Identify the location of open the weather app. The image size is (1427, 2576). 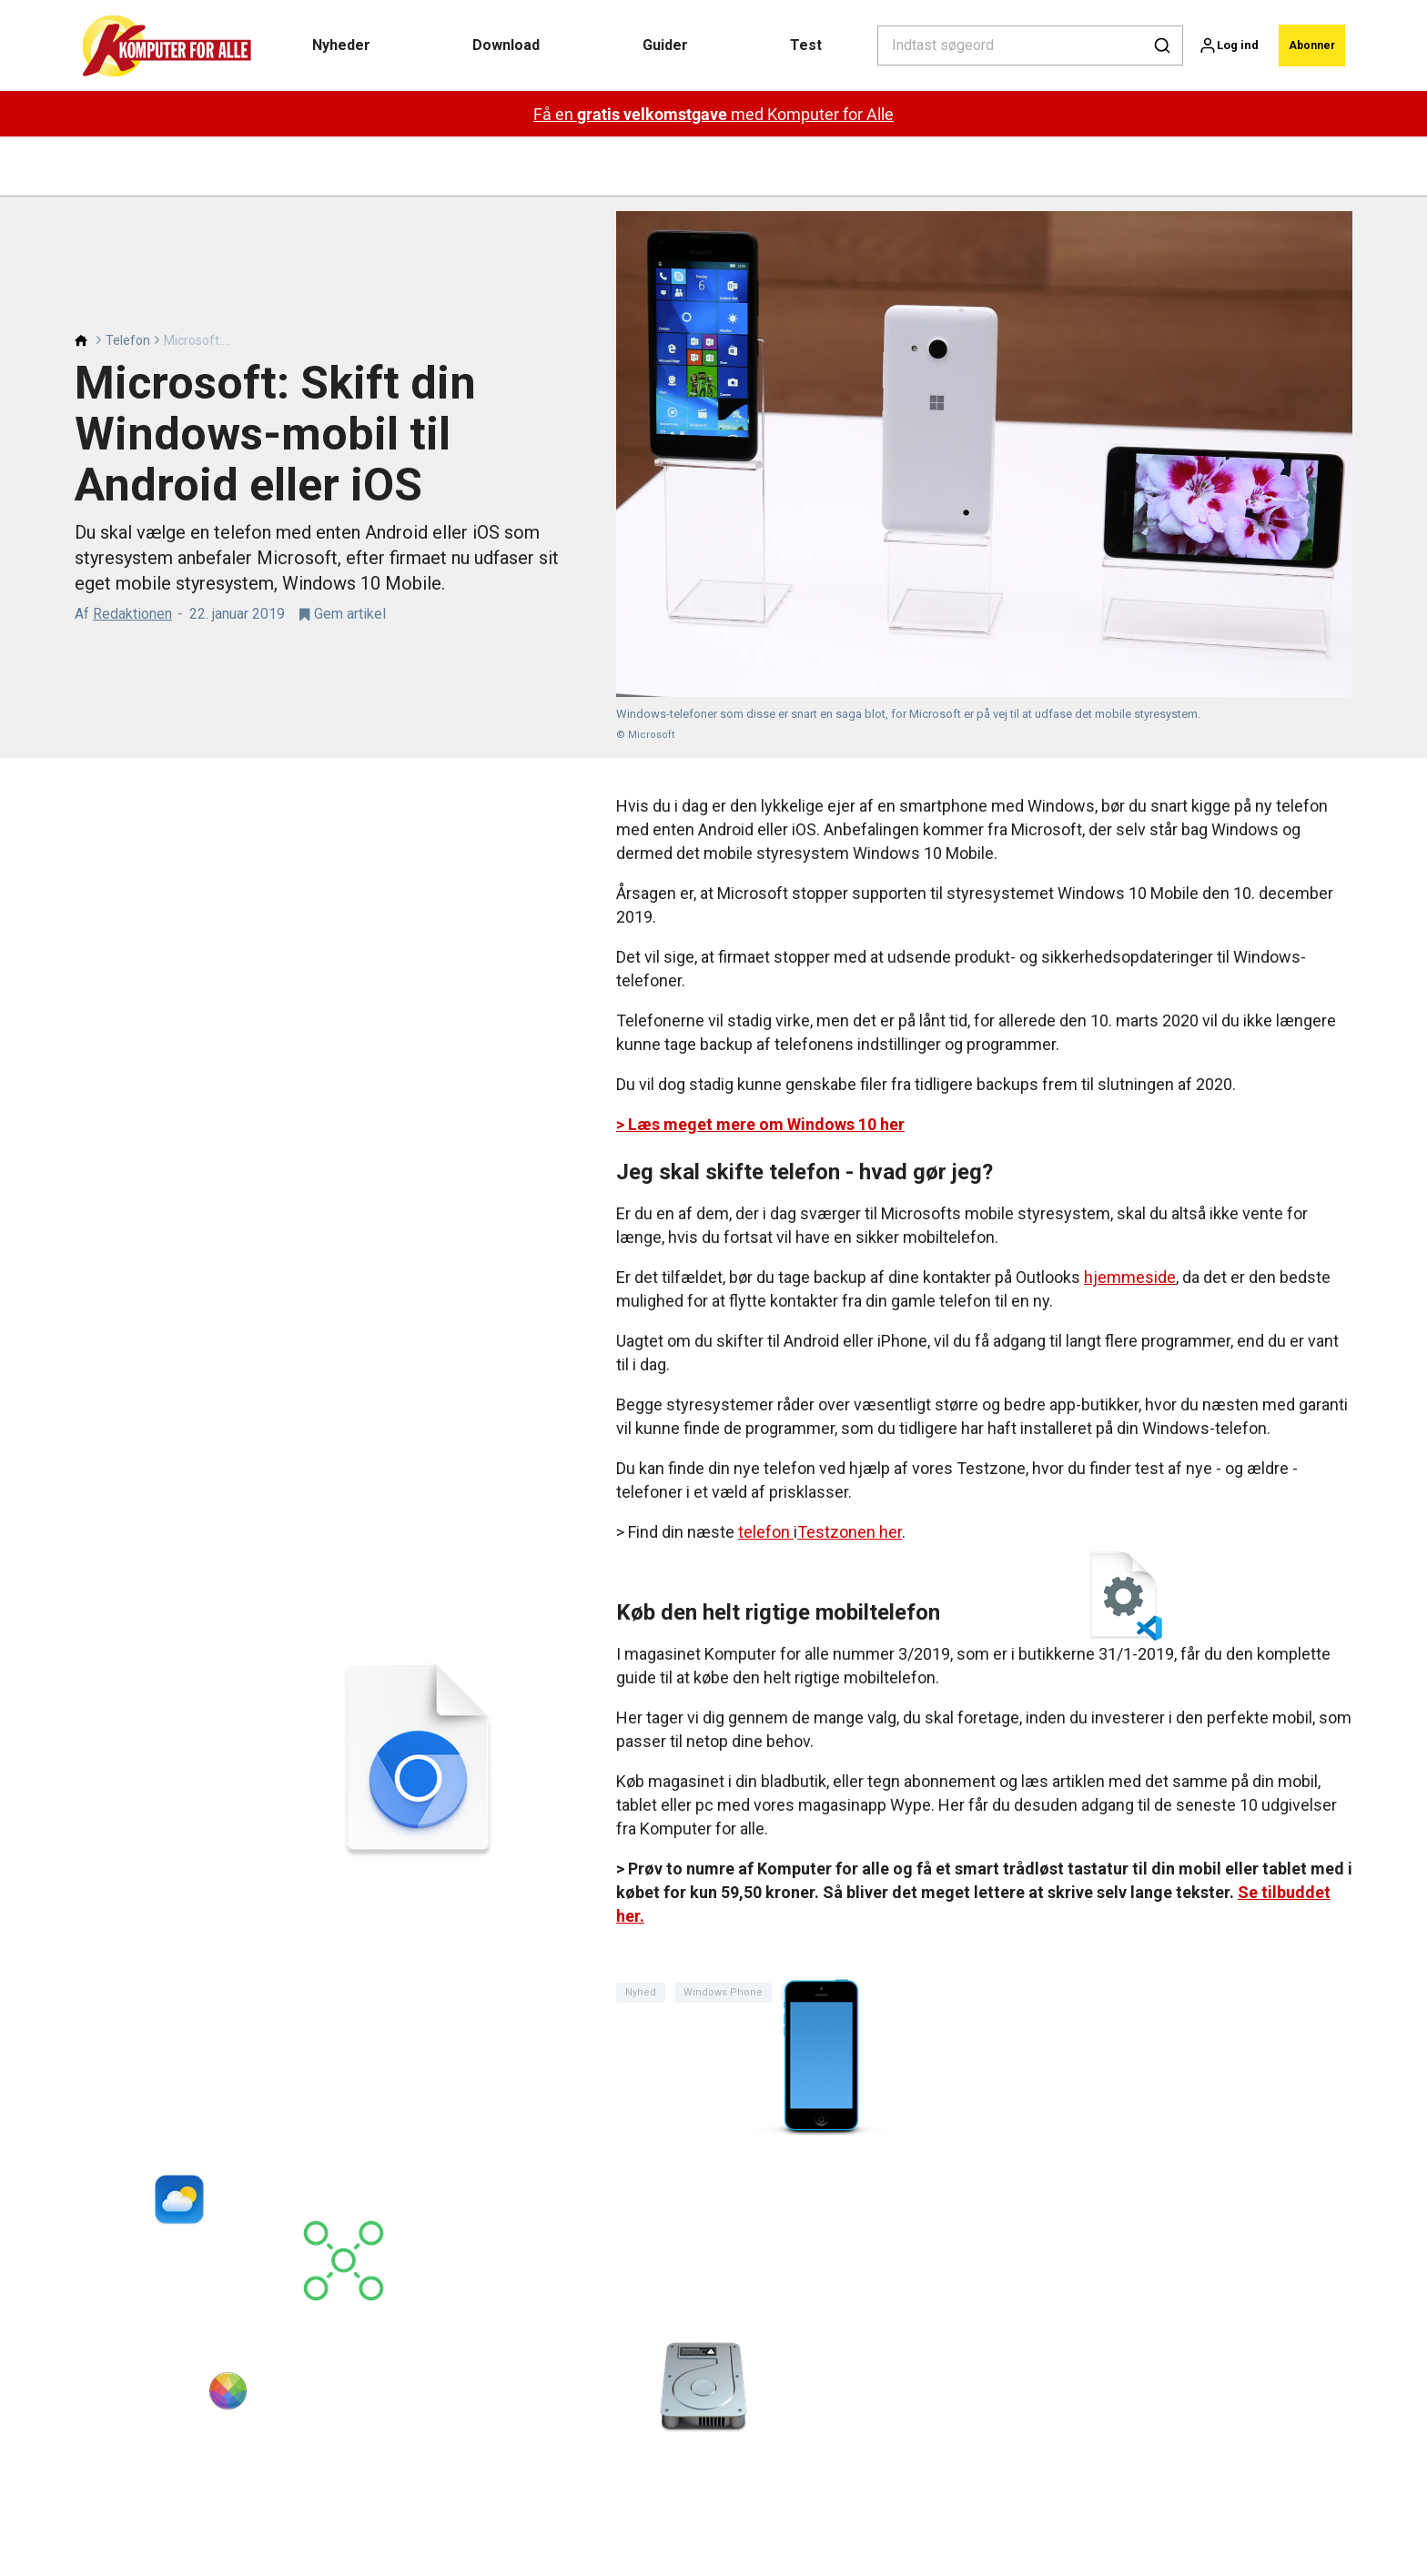
(179, 2199).